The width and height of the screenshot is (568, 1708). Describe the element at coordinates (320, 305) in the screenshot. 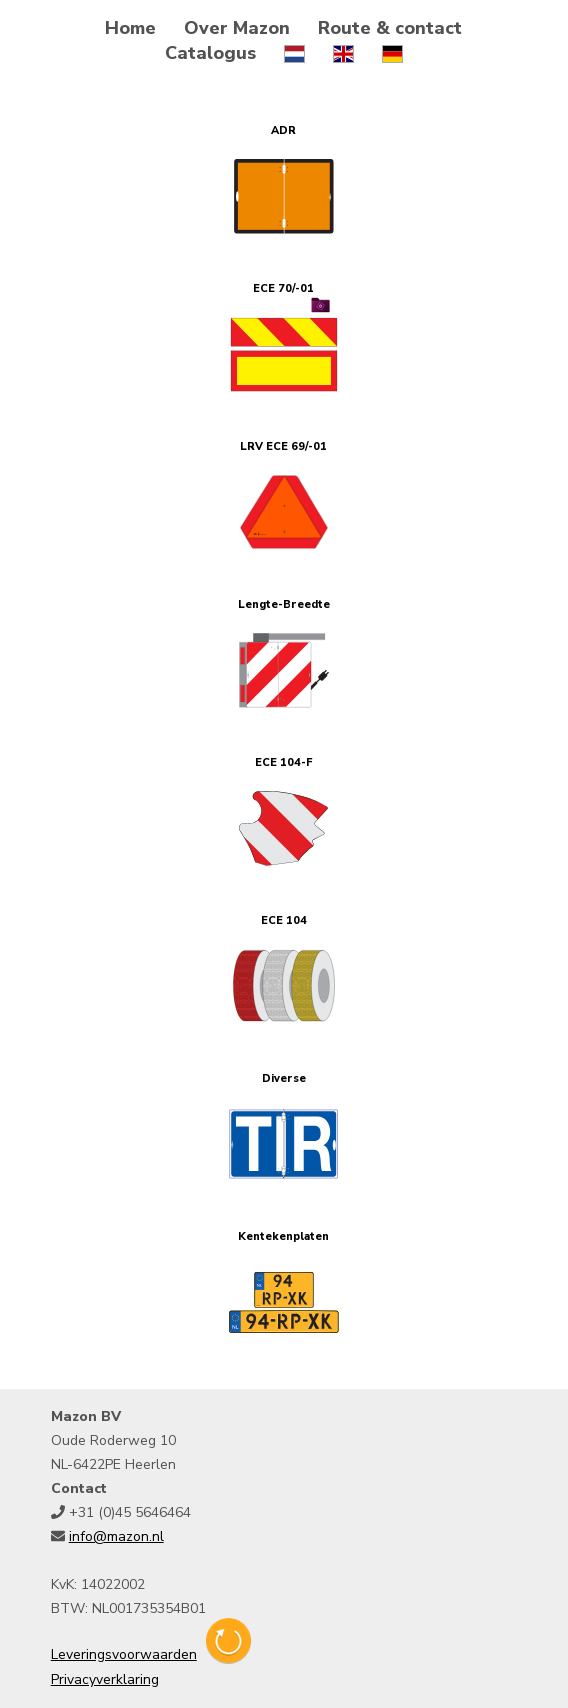

I see `open adobe premiere elements project folder` at that location.